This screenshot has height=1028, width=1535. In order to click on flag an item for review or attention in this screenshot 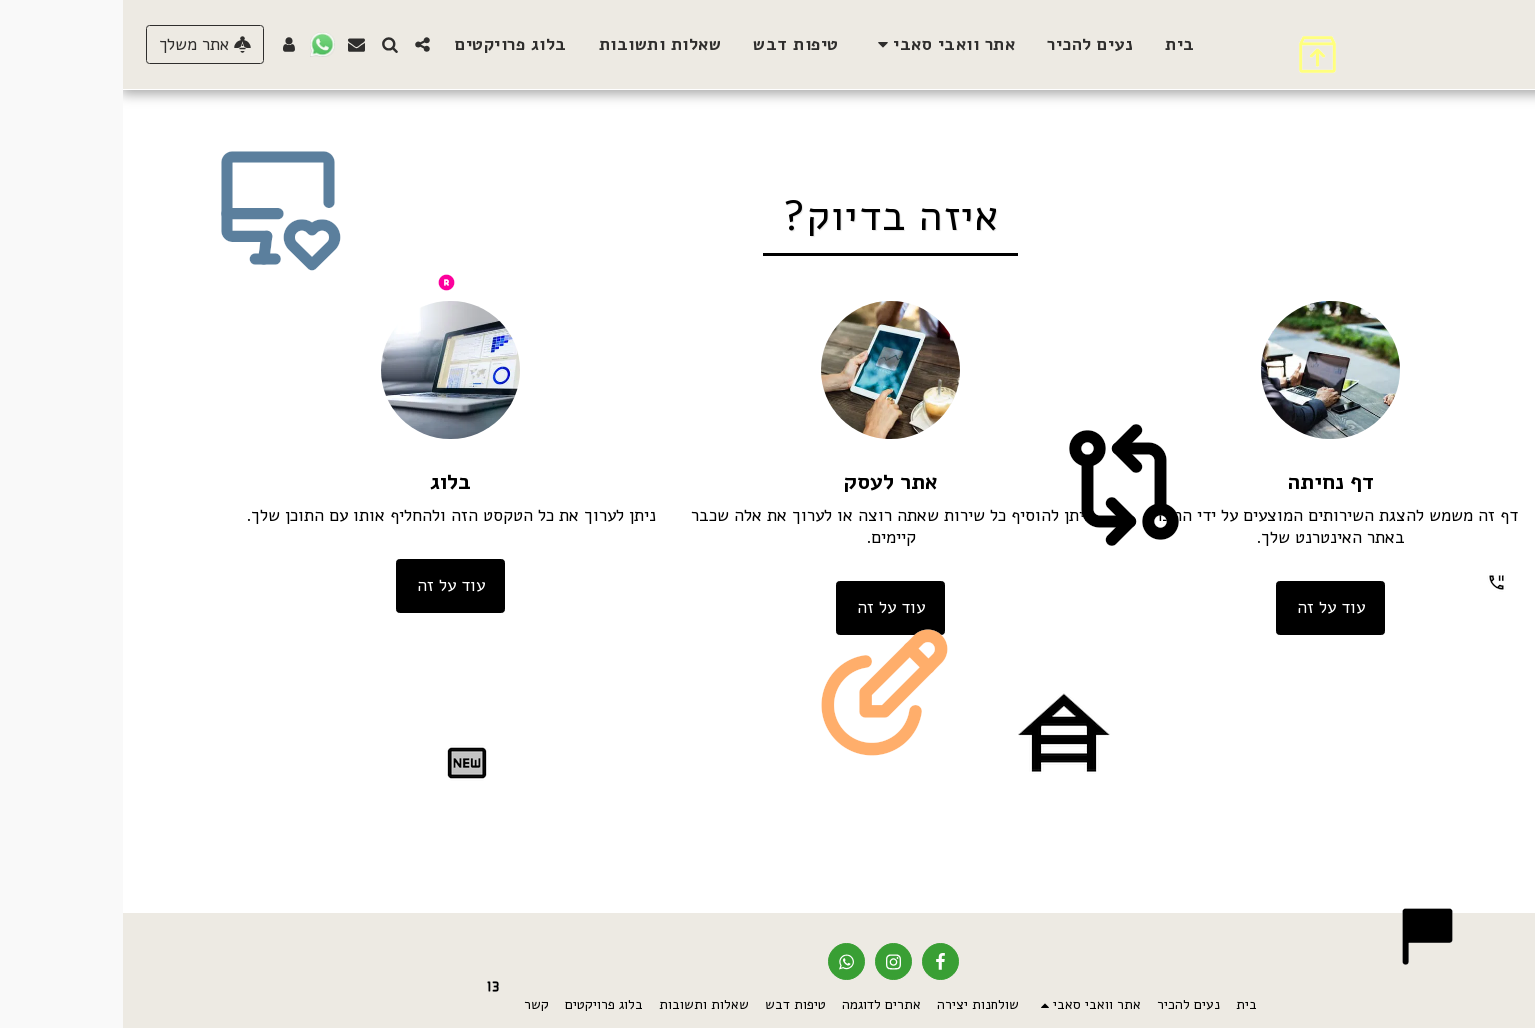, I will do `click(1427, 933)`.